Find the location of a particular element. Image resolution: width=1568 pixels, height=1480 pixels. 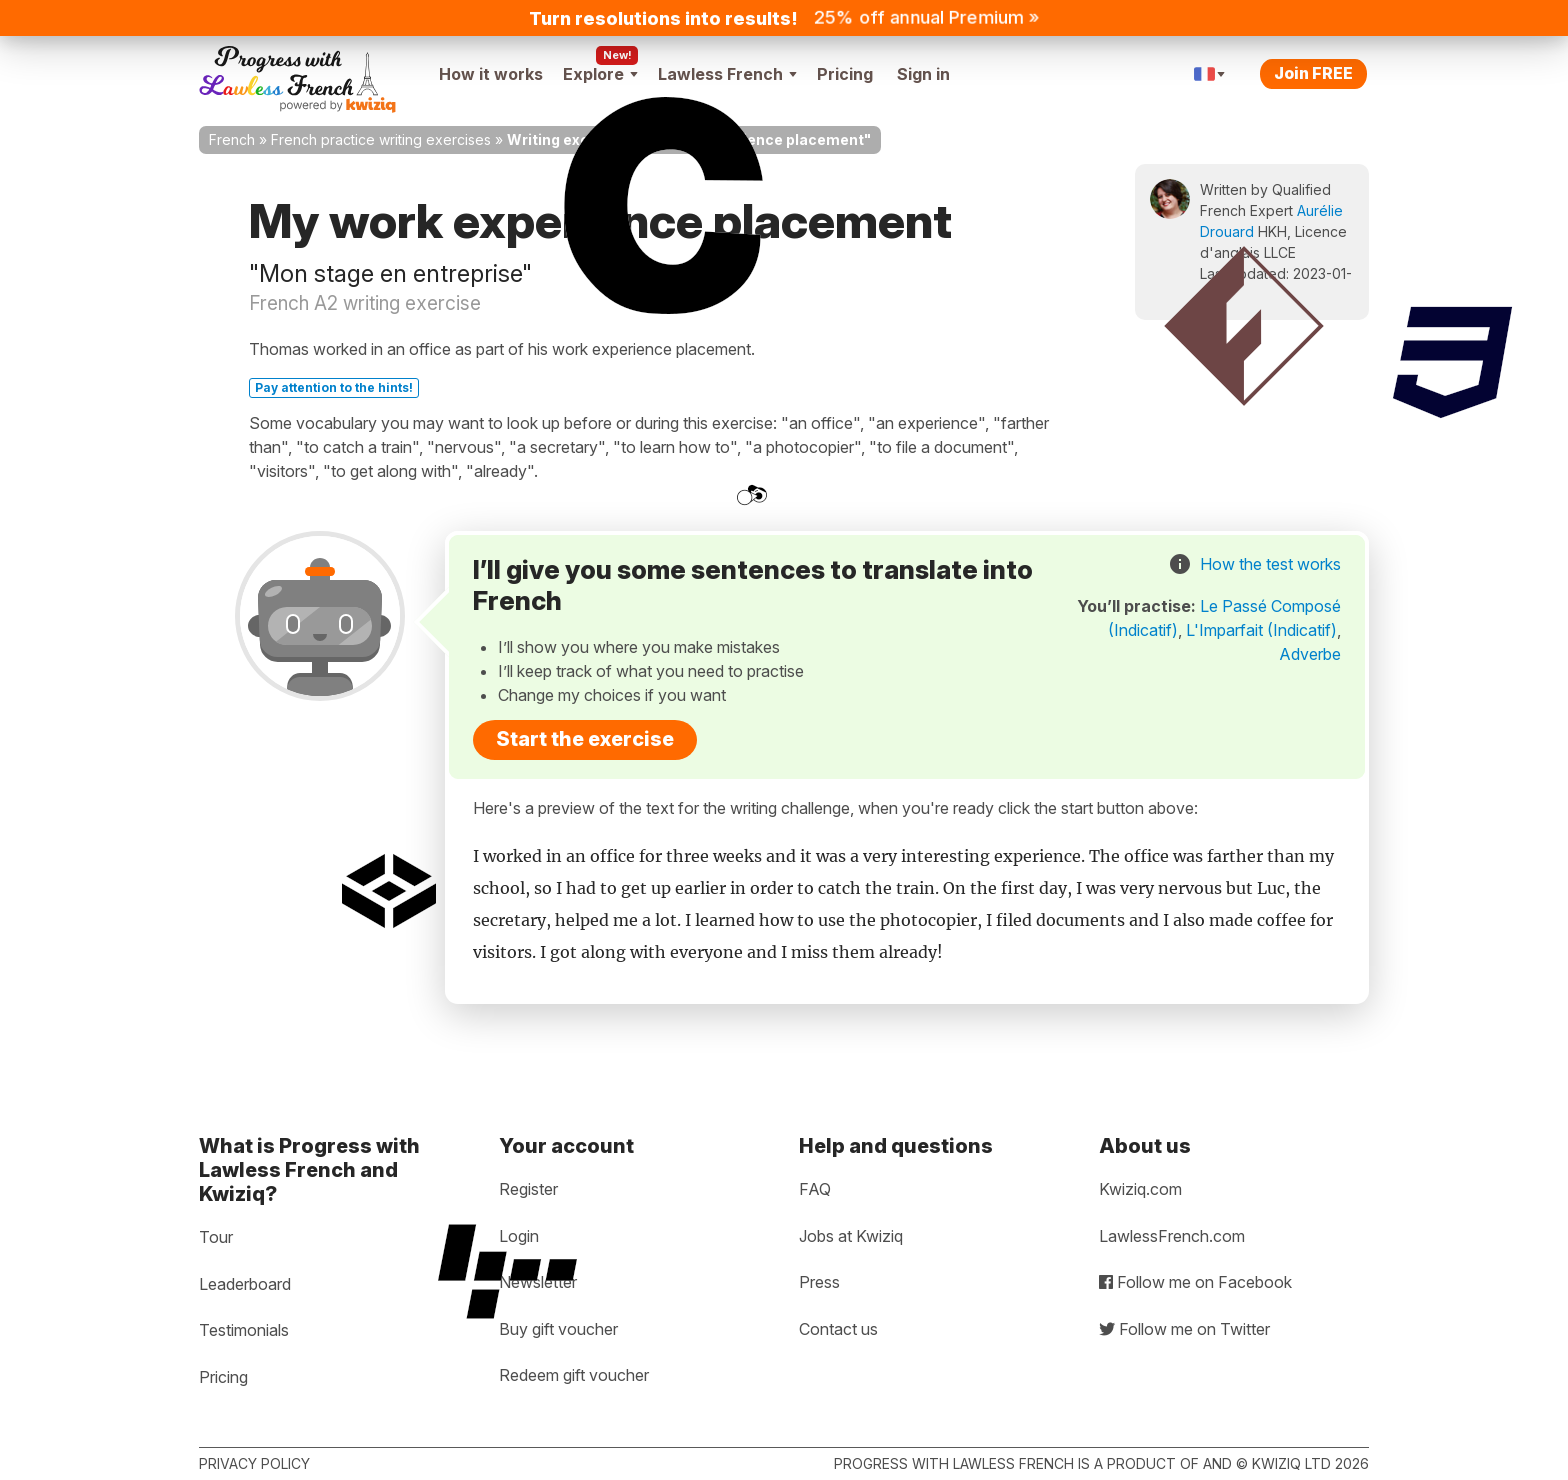

open the Crew United platform is located at coordinates (752, 495).